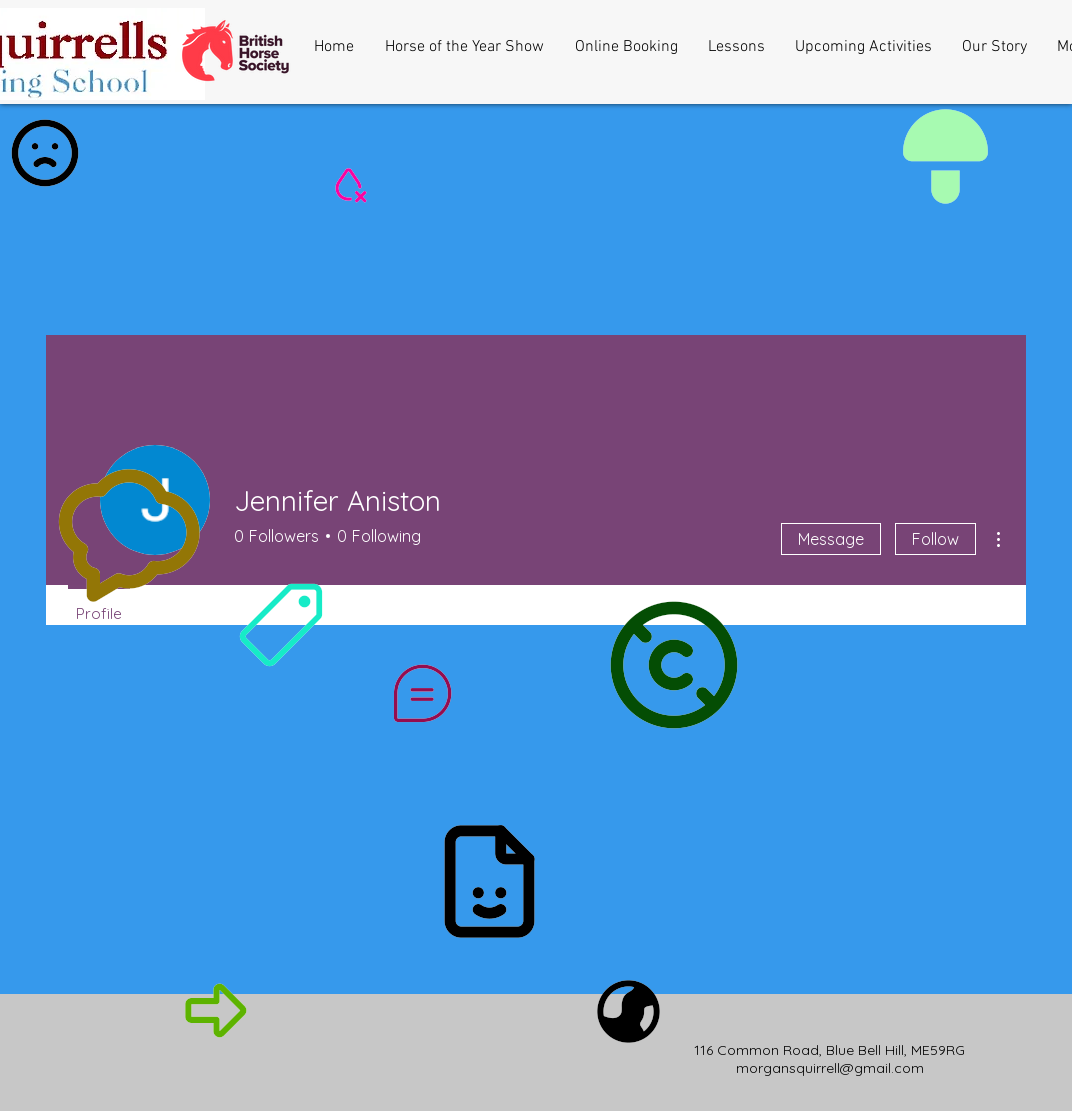  What do you see at coordinates (421, 694) in the screenshot?
I see `open chat or messaging` at bounding box center [421, 694].